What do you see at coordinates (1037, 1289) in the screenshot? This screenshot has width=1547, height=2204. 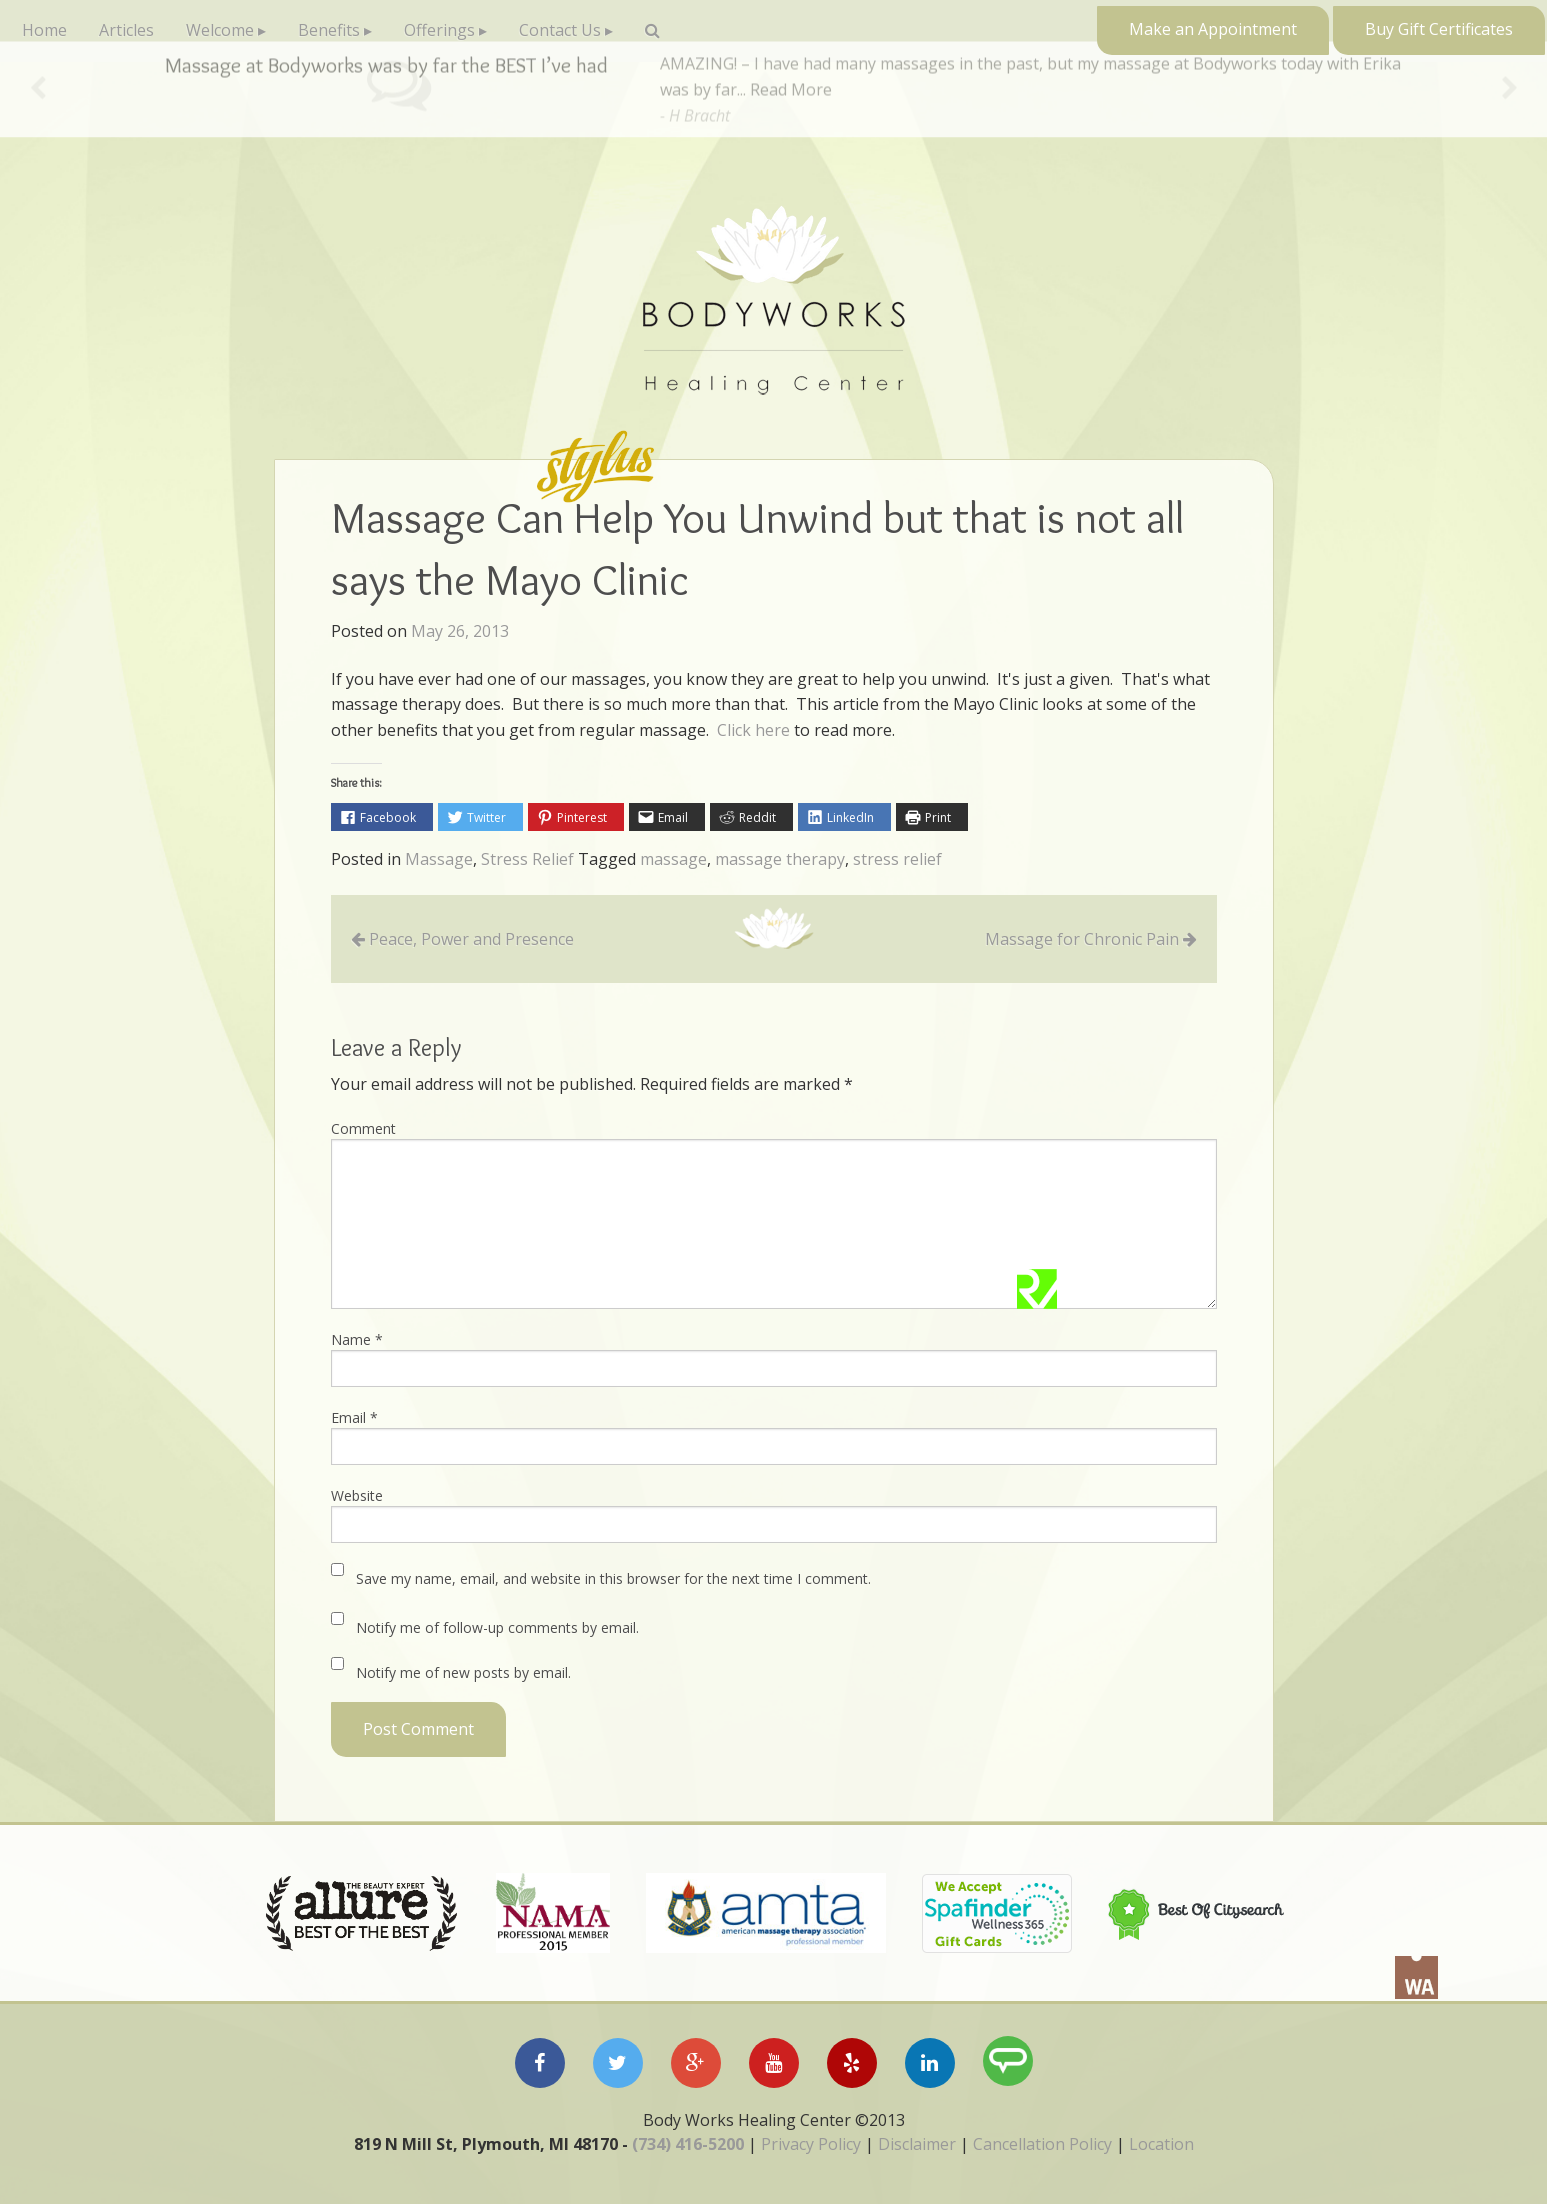 I see `indicates RISC-V architecture compatibility` at bounding box center [1037, 1289].